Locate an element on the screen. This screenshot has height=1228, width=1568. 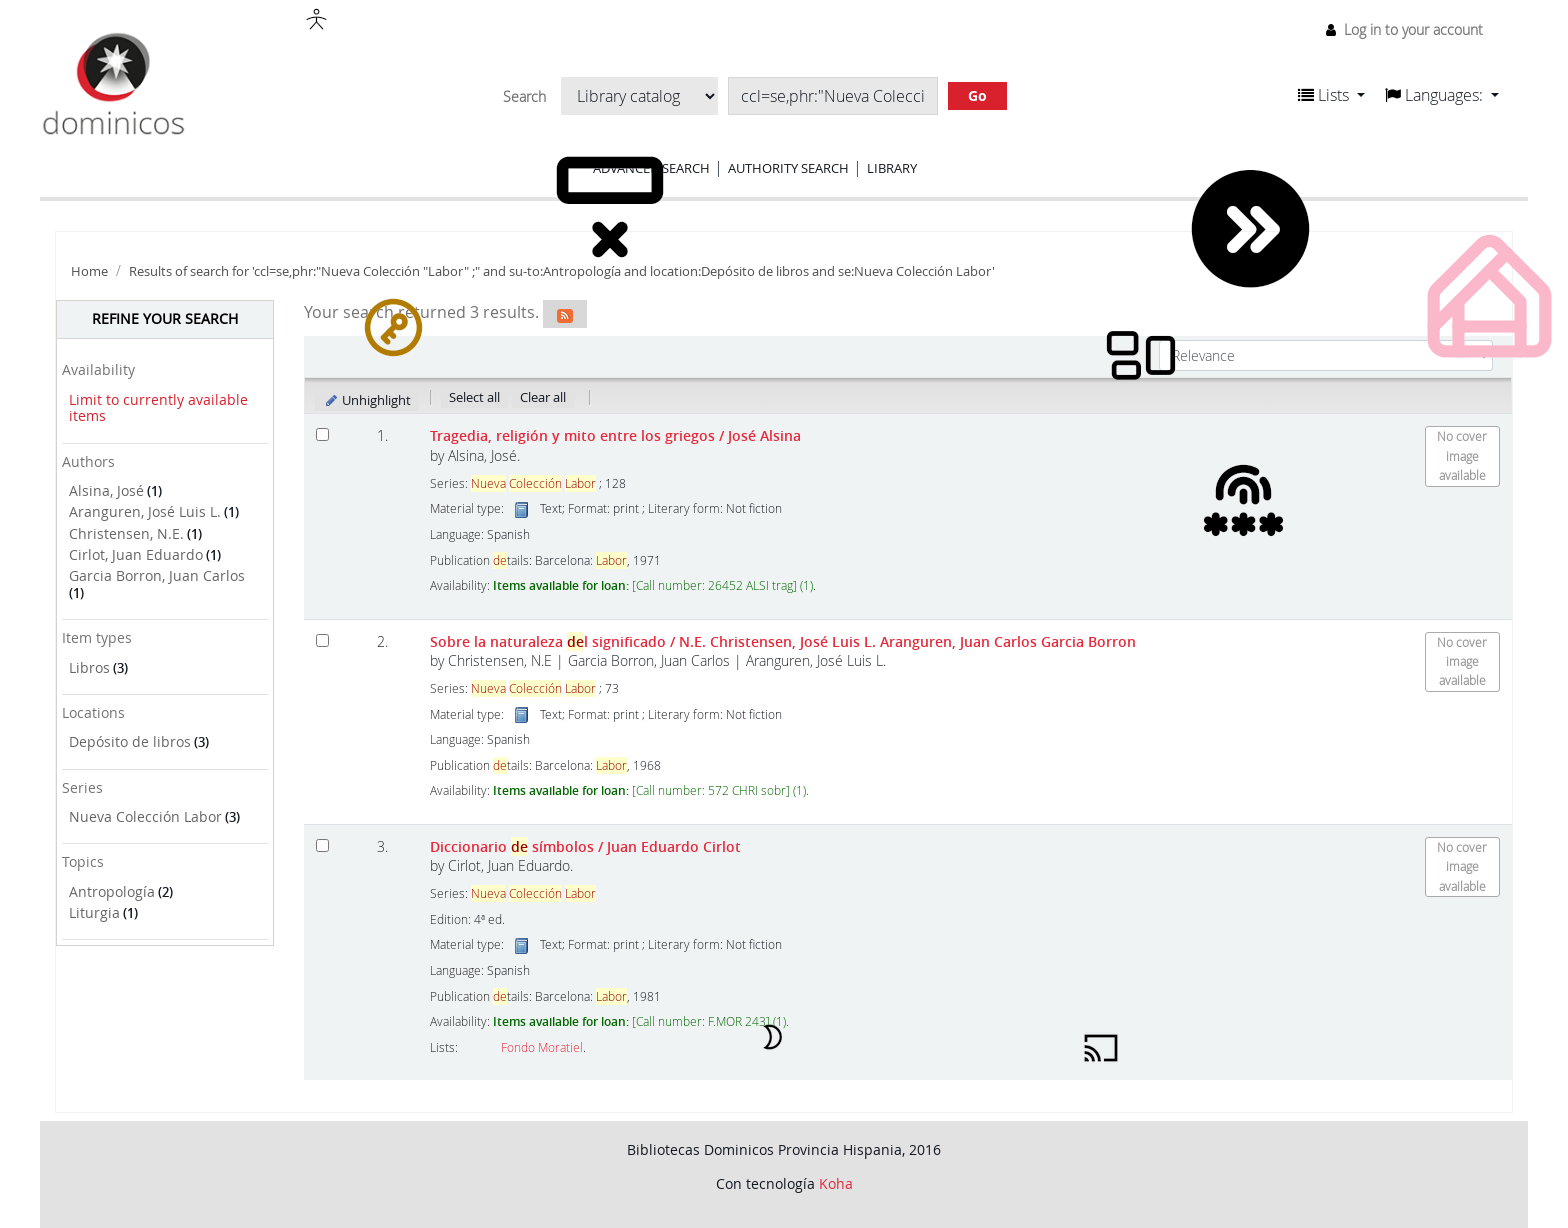
remove a row from a table or spreadsheet is located at coordinates (610, 204).